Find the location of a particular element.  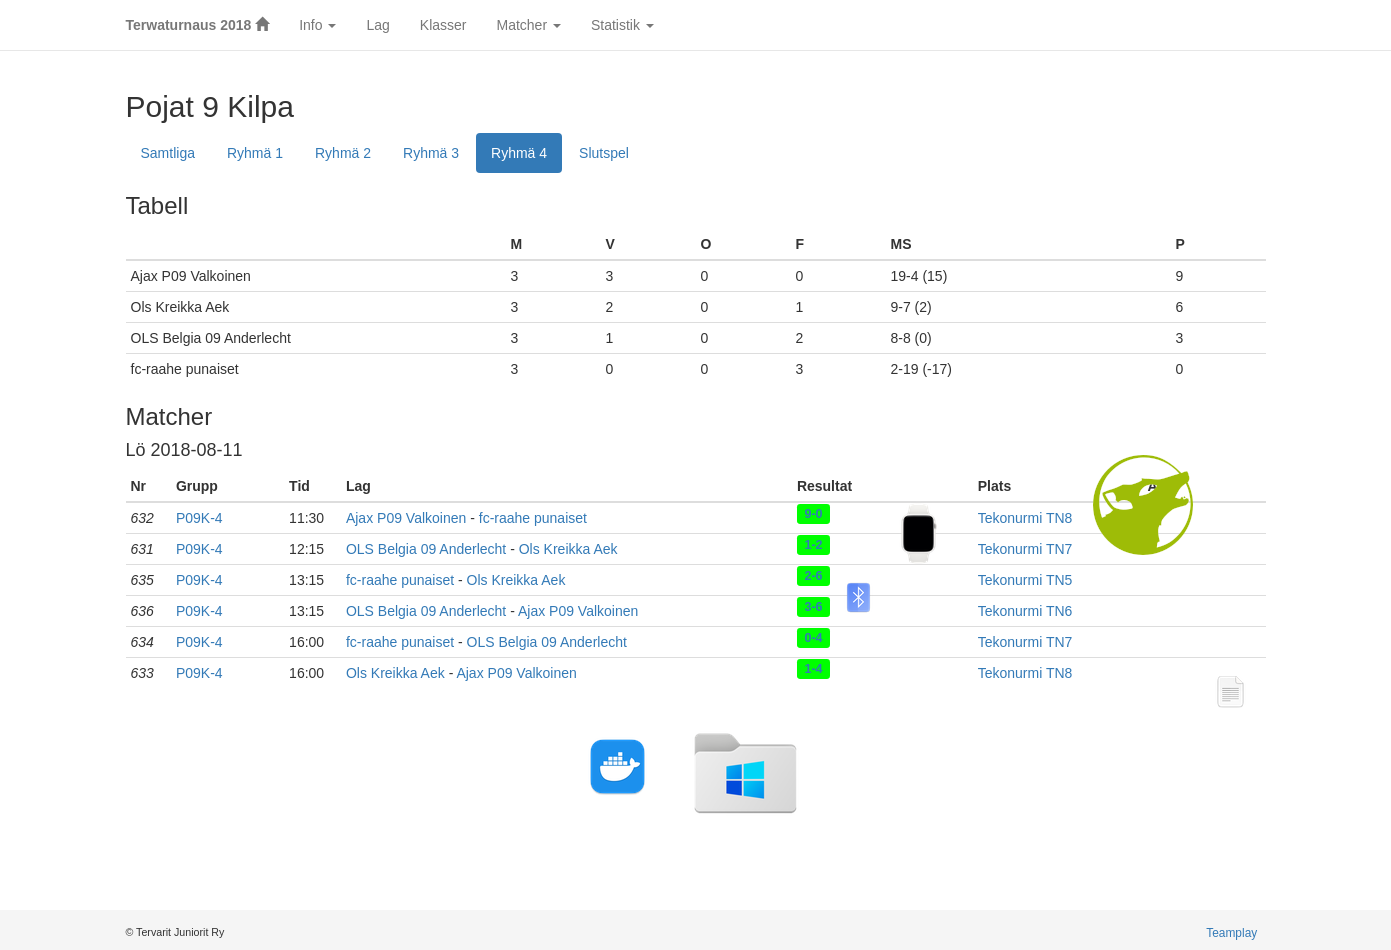

open a text file is located at coordinates (1230, 691).